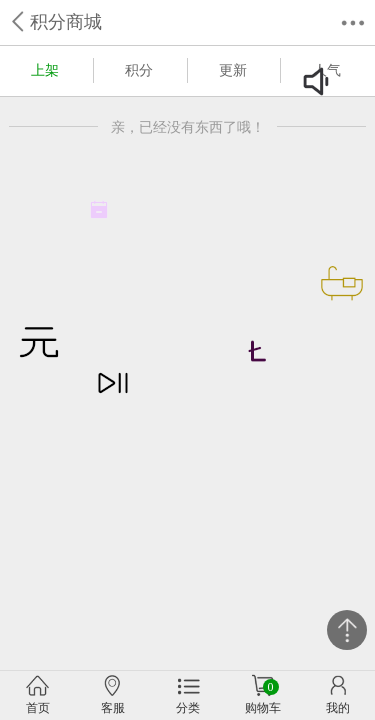  I want to click on indicates litecoin cryptocurrency, so click(257, 351).